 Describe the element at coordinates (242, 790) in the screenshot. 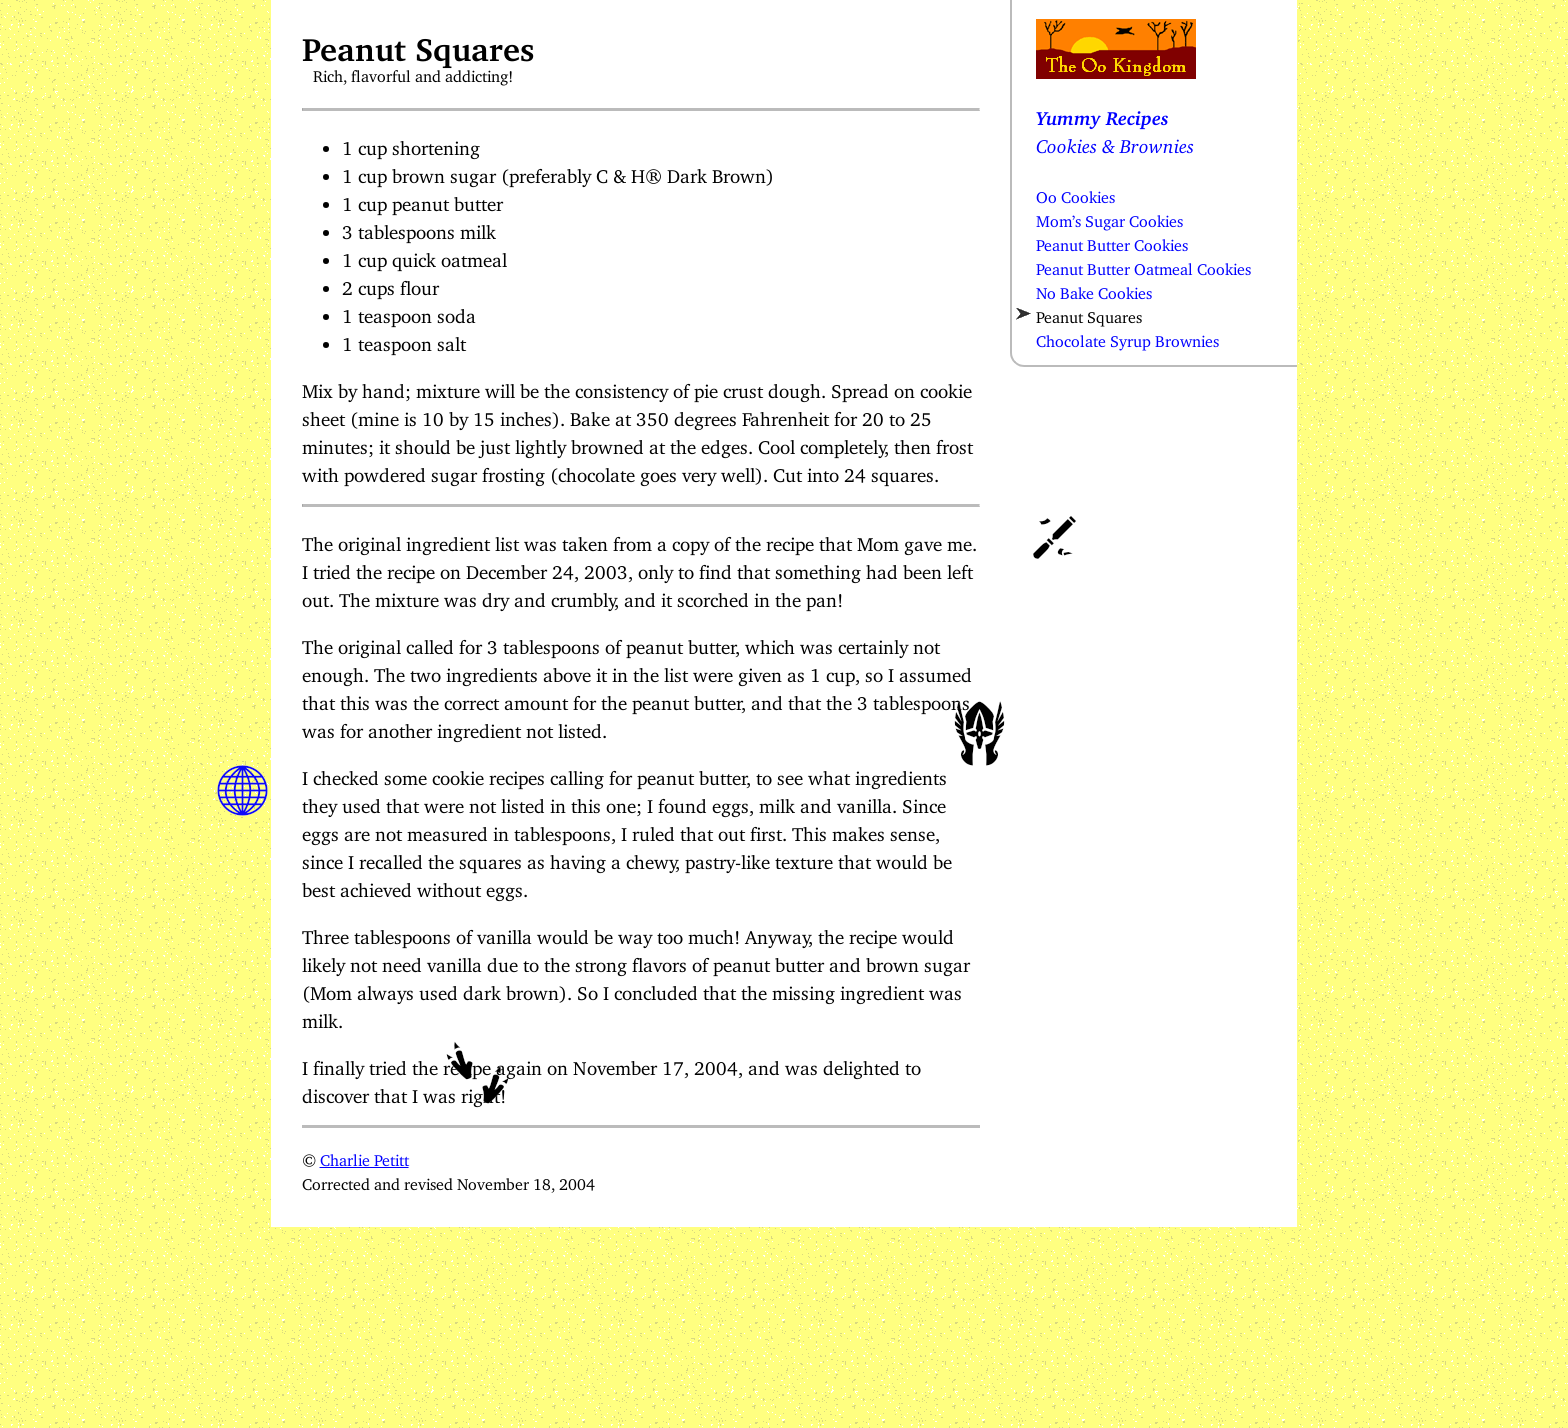

I see `access global or international settings` at that location.